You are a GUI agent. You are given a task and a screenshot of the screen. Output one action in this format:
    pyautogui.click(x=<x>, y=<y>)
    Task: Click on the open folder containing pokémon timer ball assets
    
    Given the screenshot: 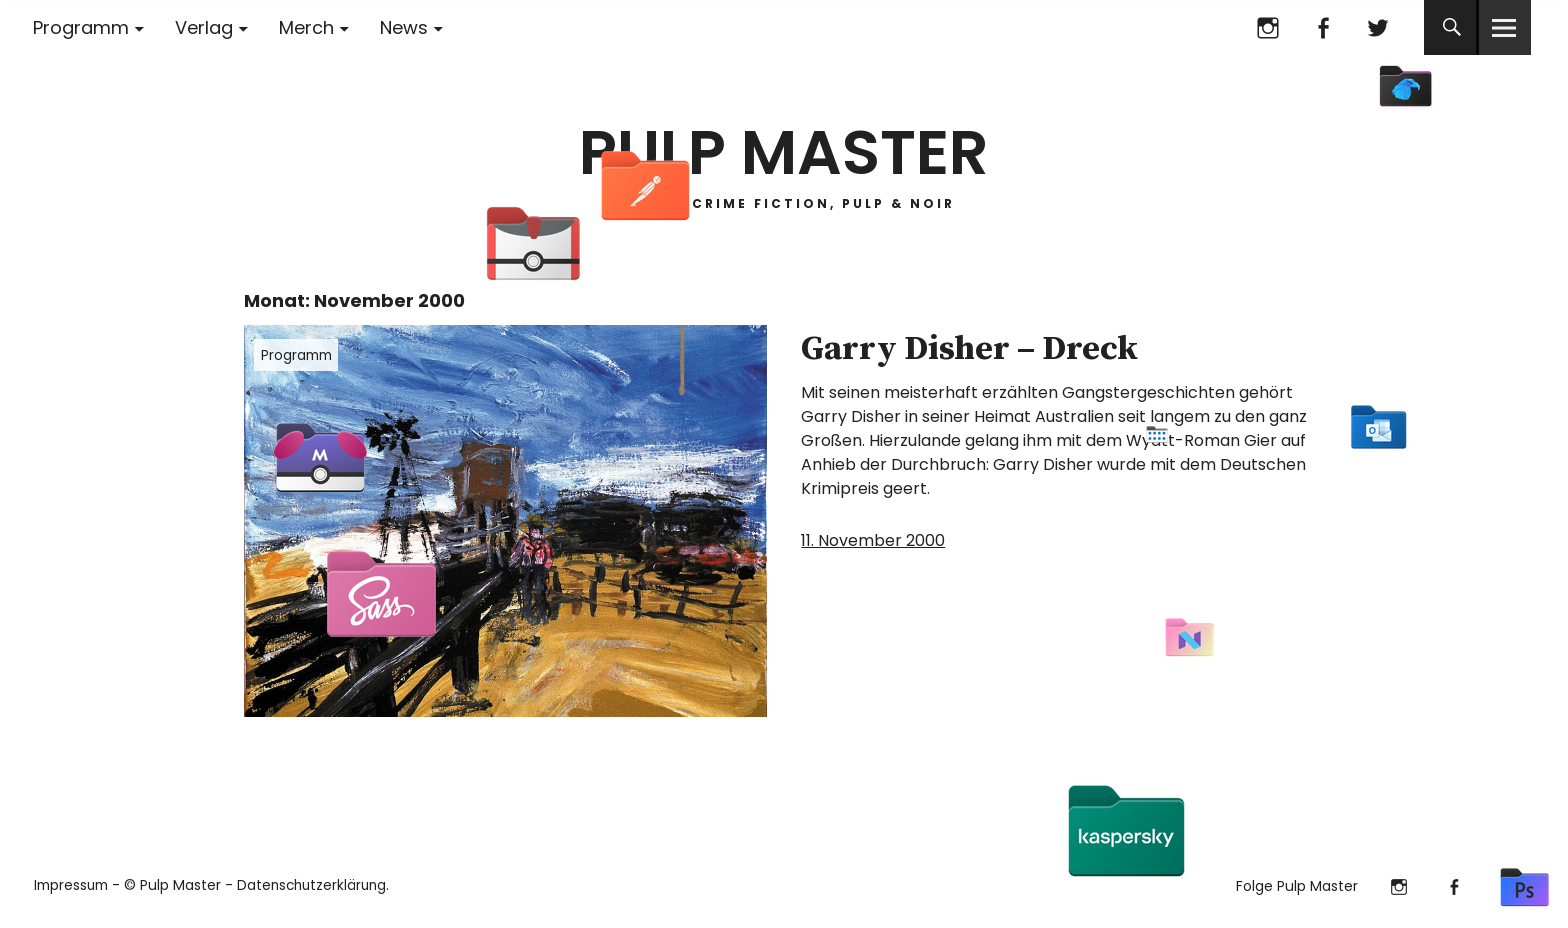 What is the action you would take?
    pyautogui.click(x=533, y=246)
    